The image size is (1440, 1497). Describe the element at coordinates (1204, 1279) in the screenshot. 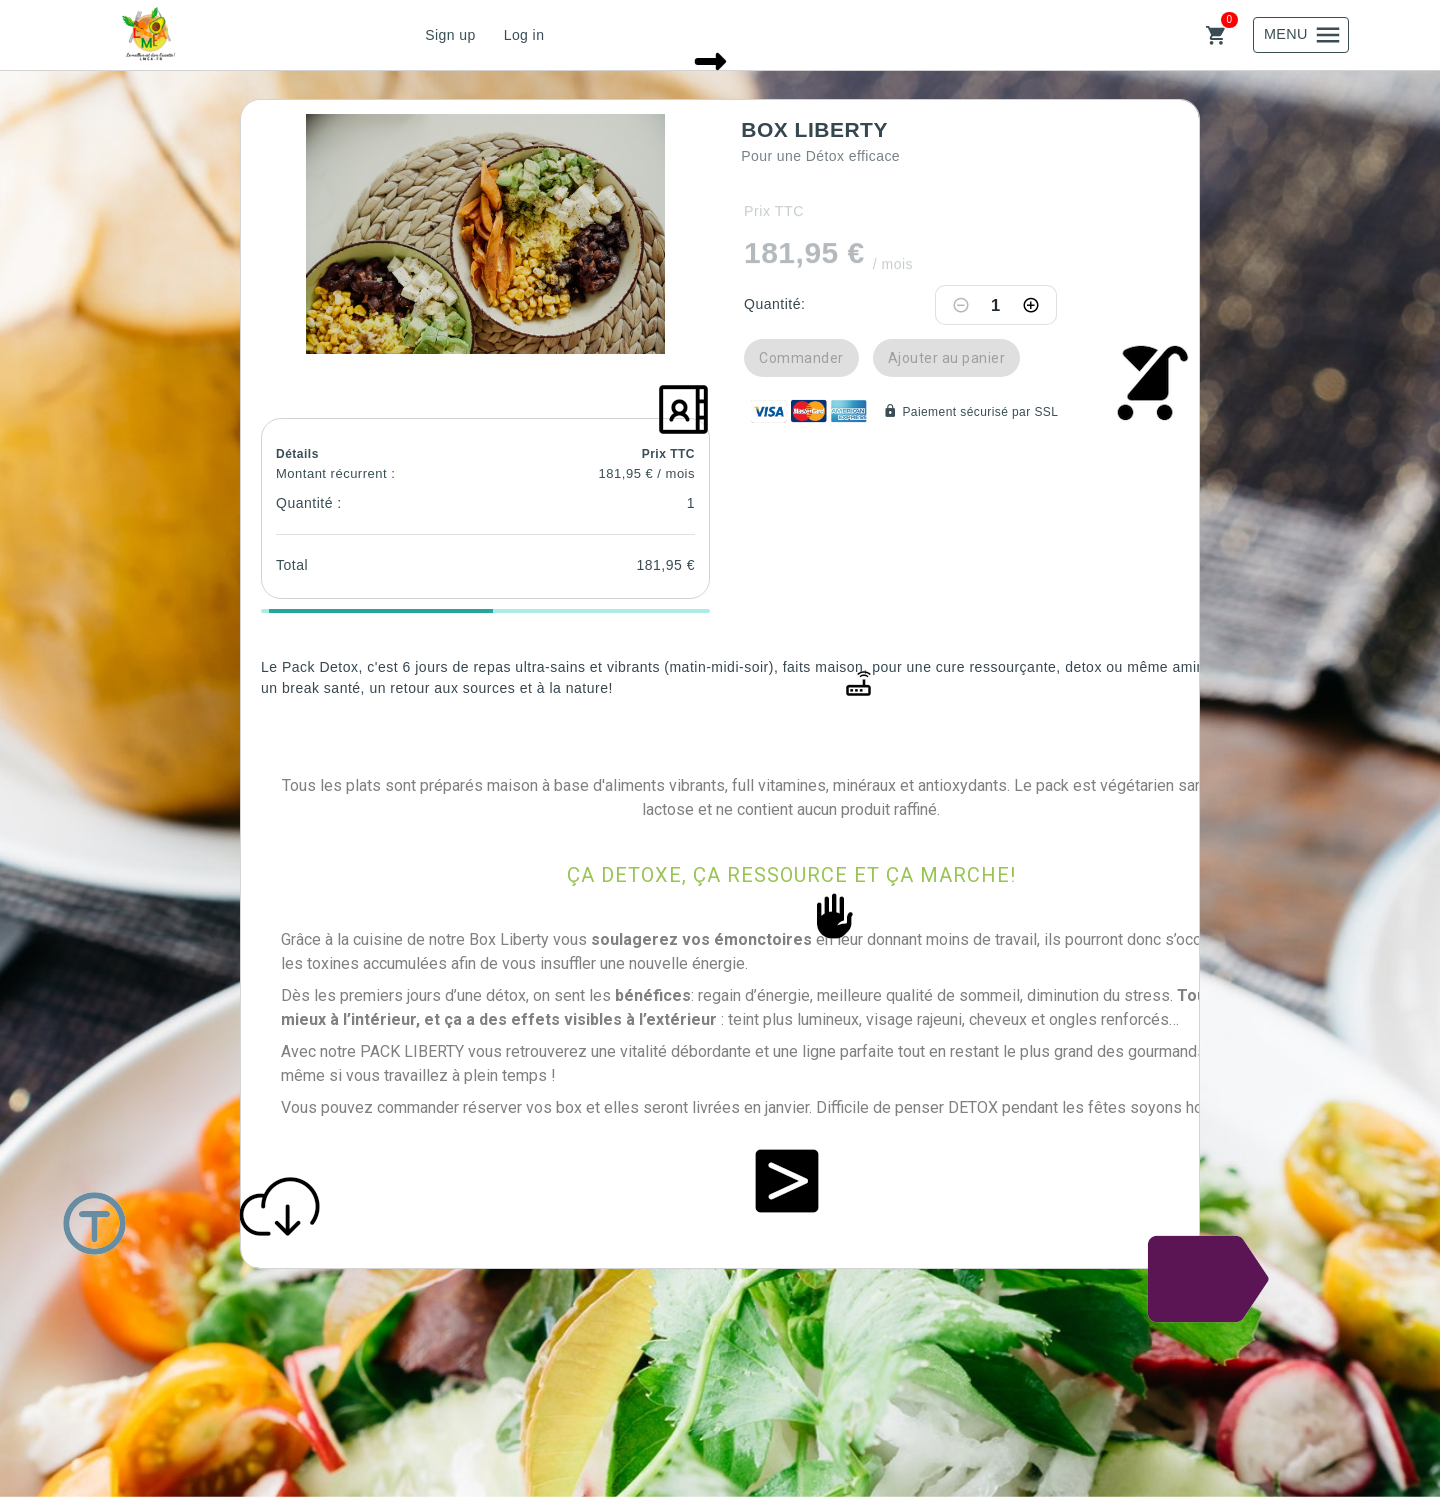

I see `add a tag or label to an item` at that location.